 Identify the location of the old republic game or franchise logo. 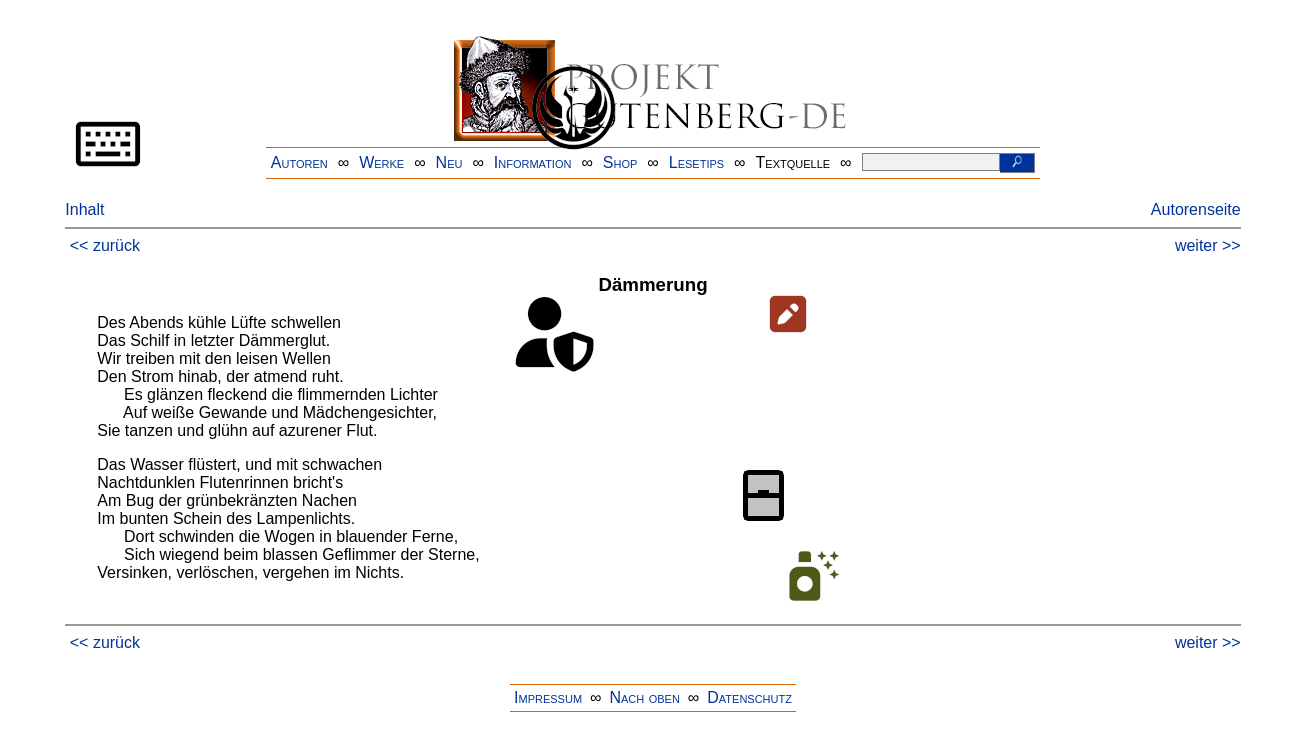
(573, 107).